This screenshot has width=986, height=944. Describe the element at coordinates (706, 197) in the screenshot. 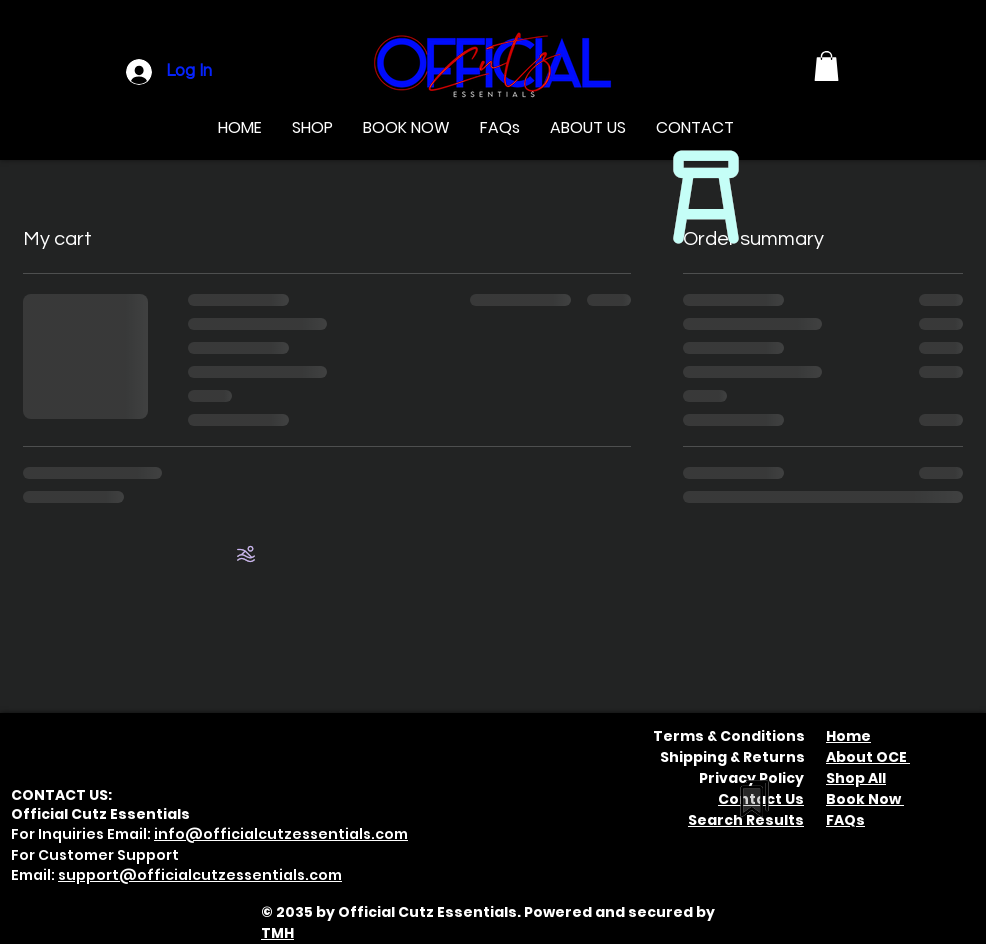

I see `browse furniture or seating options` at that location.